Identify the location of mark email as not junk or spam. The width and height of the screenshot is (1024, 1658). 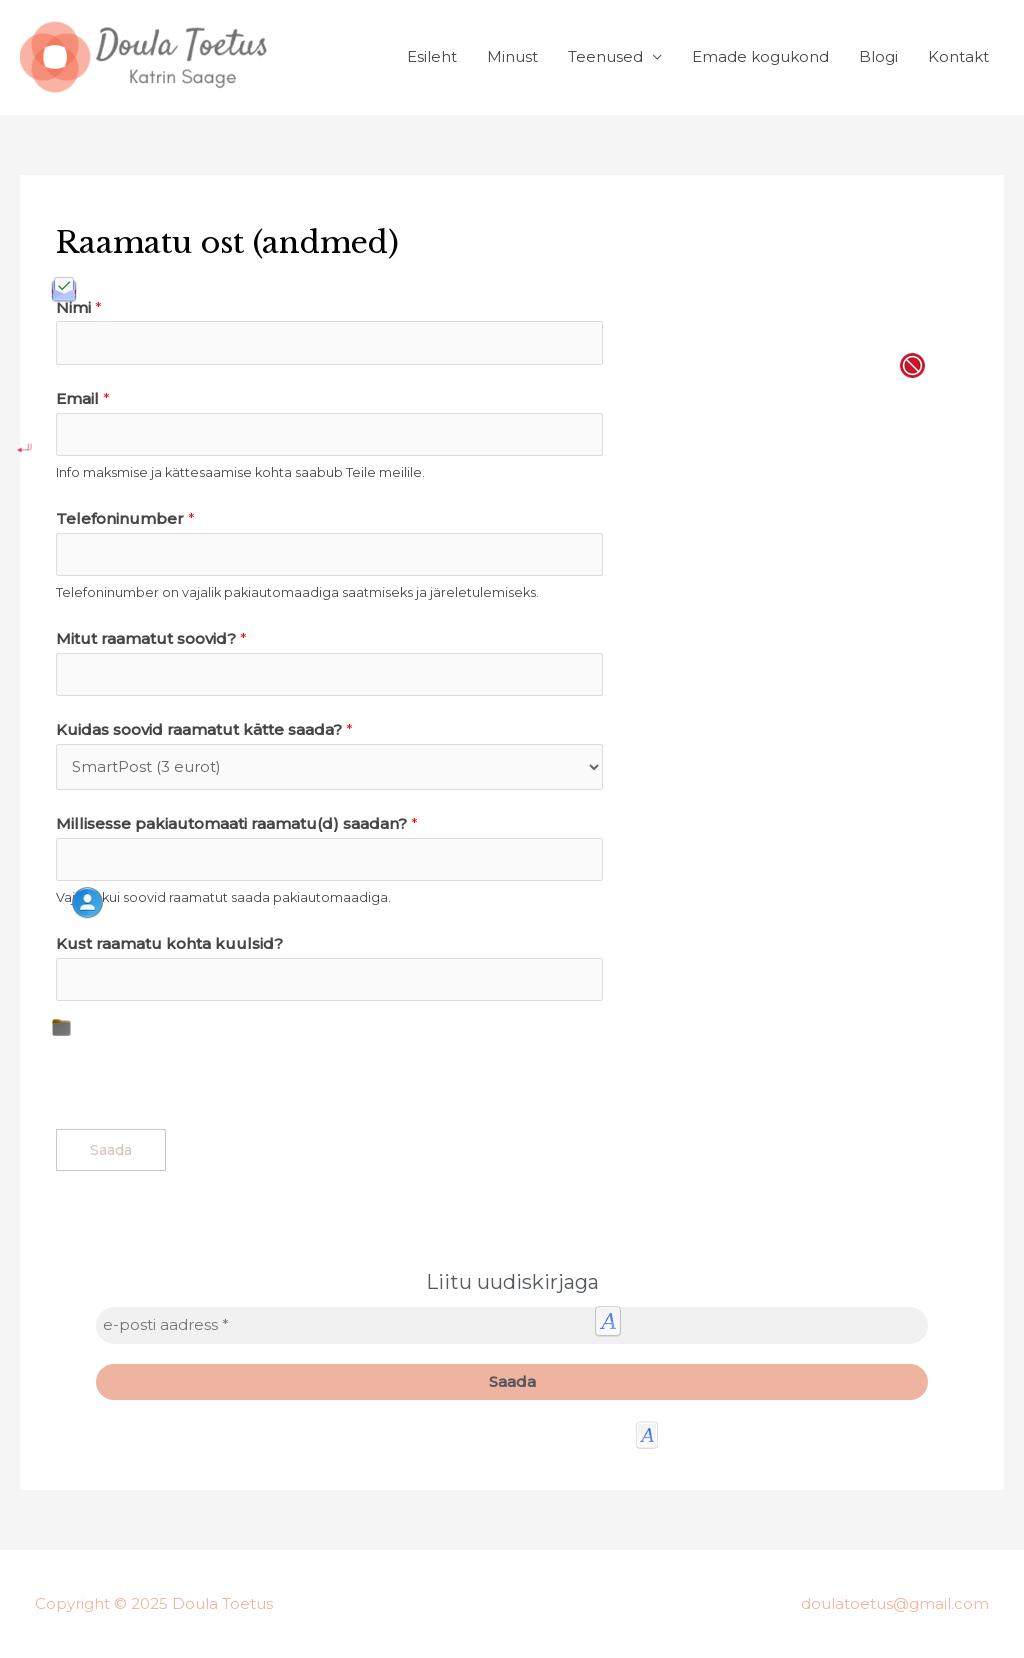
(64, 290).